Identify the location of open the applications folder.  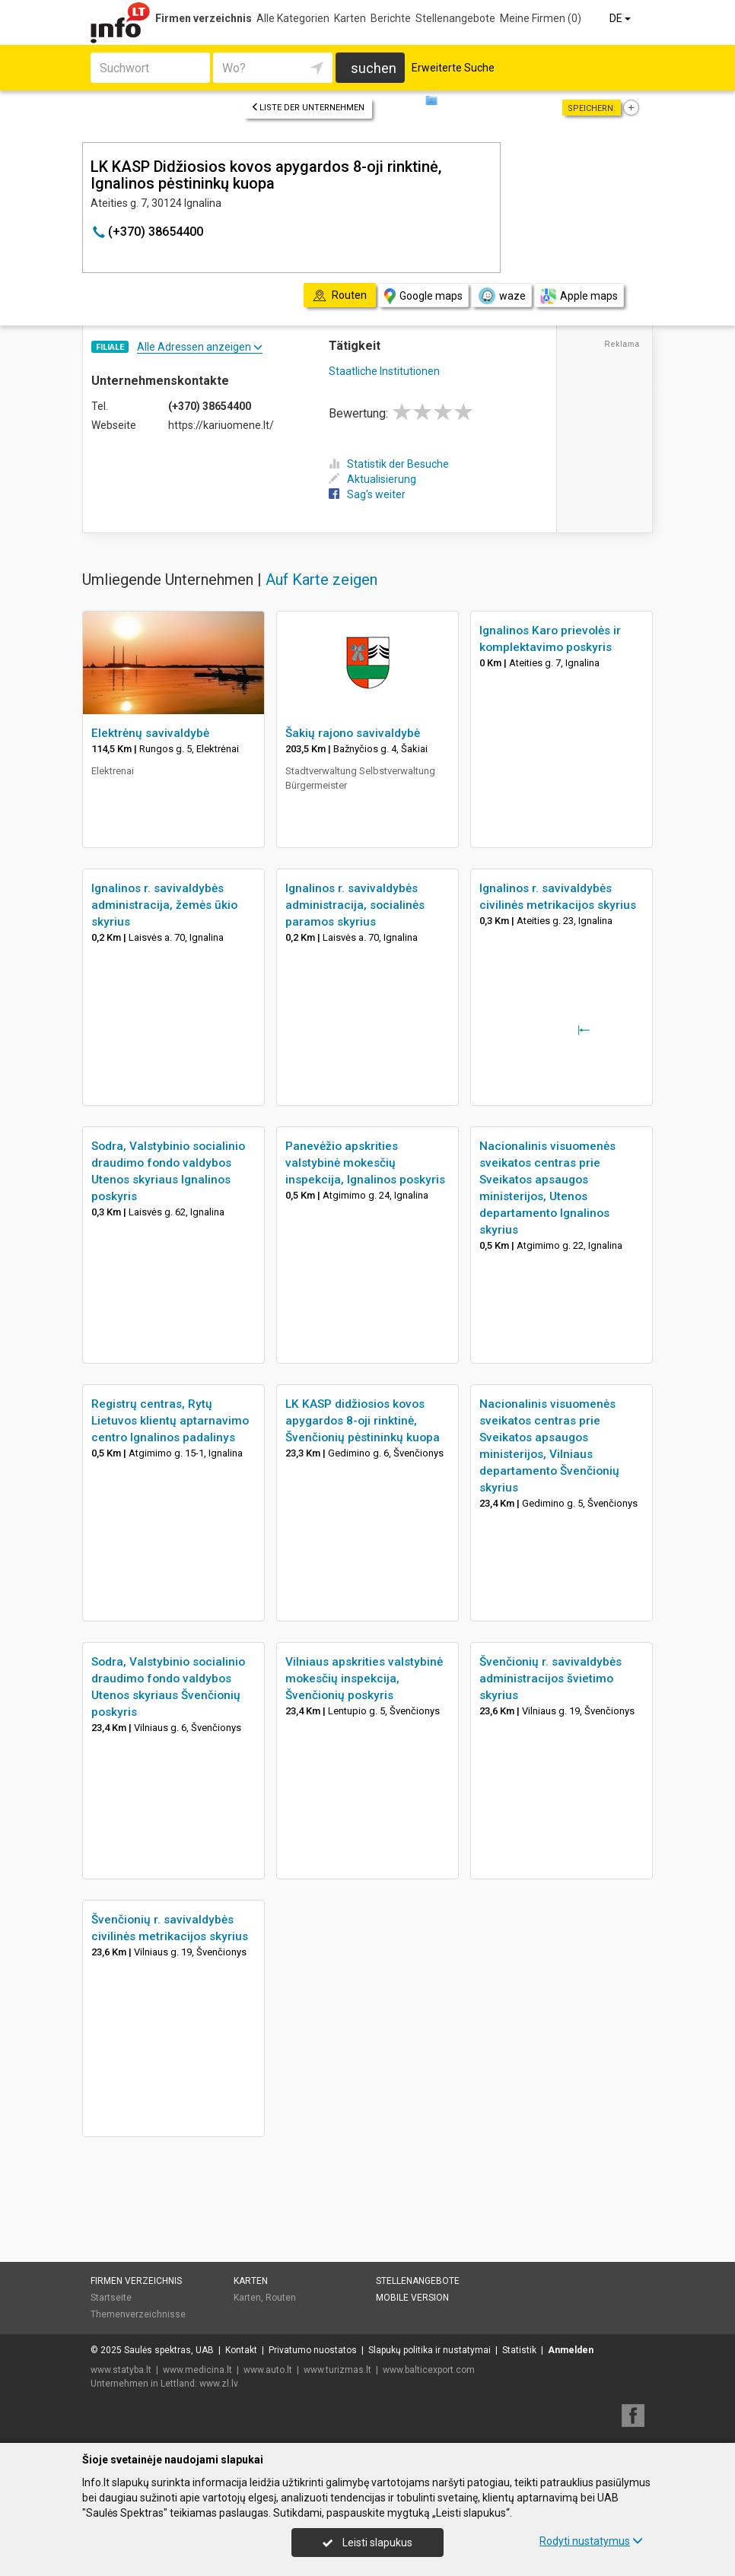
(431, 100).